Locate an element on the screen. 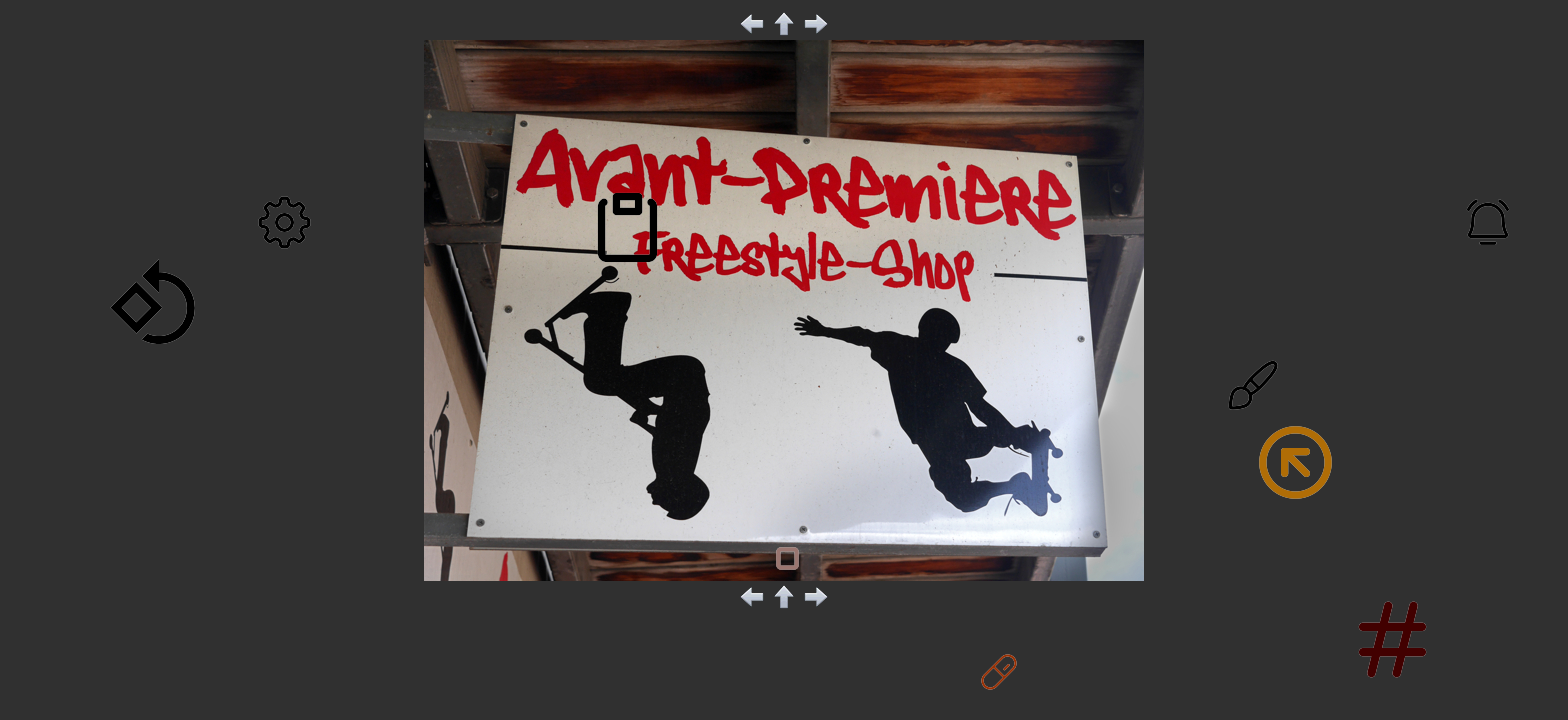 The width and height of the screenshot is (1568, 720). indicates new notifications or alerts is located at coordinates (1488, 223).